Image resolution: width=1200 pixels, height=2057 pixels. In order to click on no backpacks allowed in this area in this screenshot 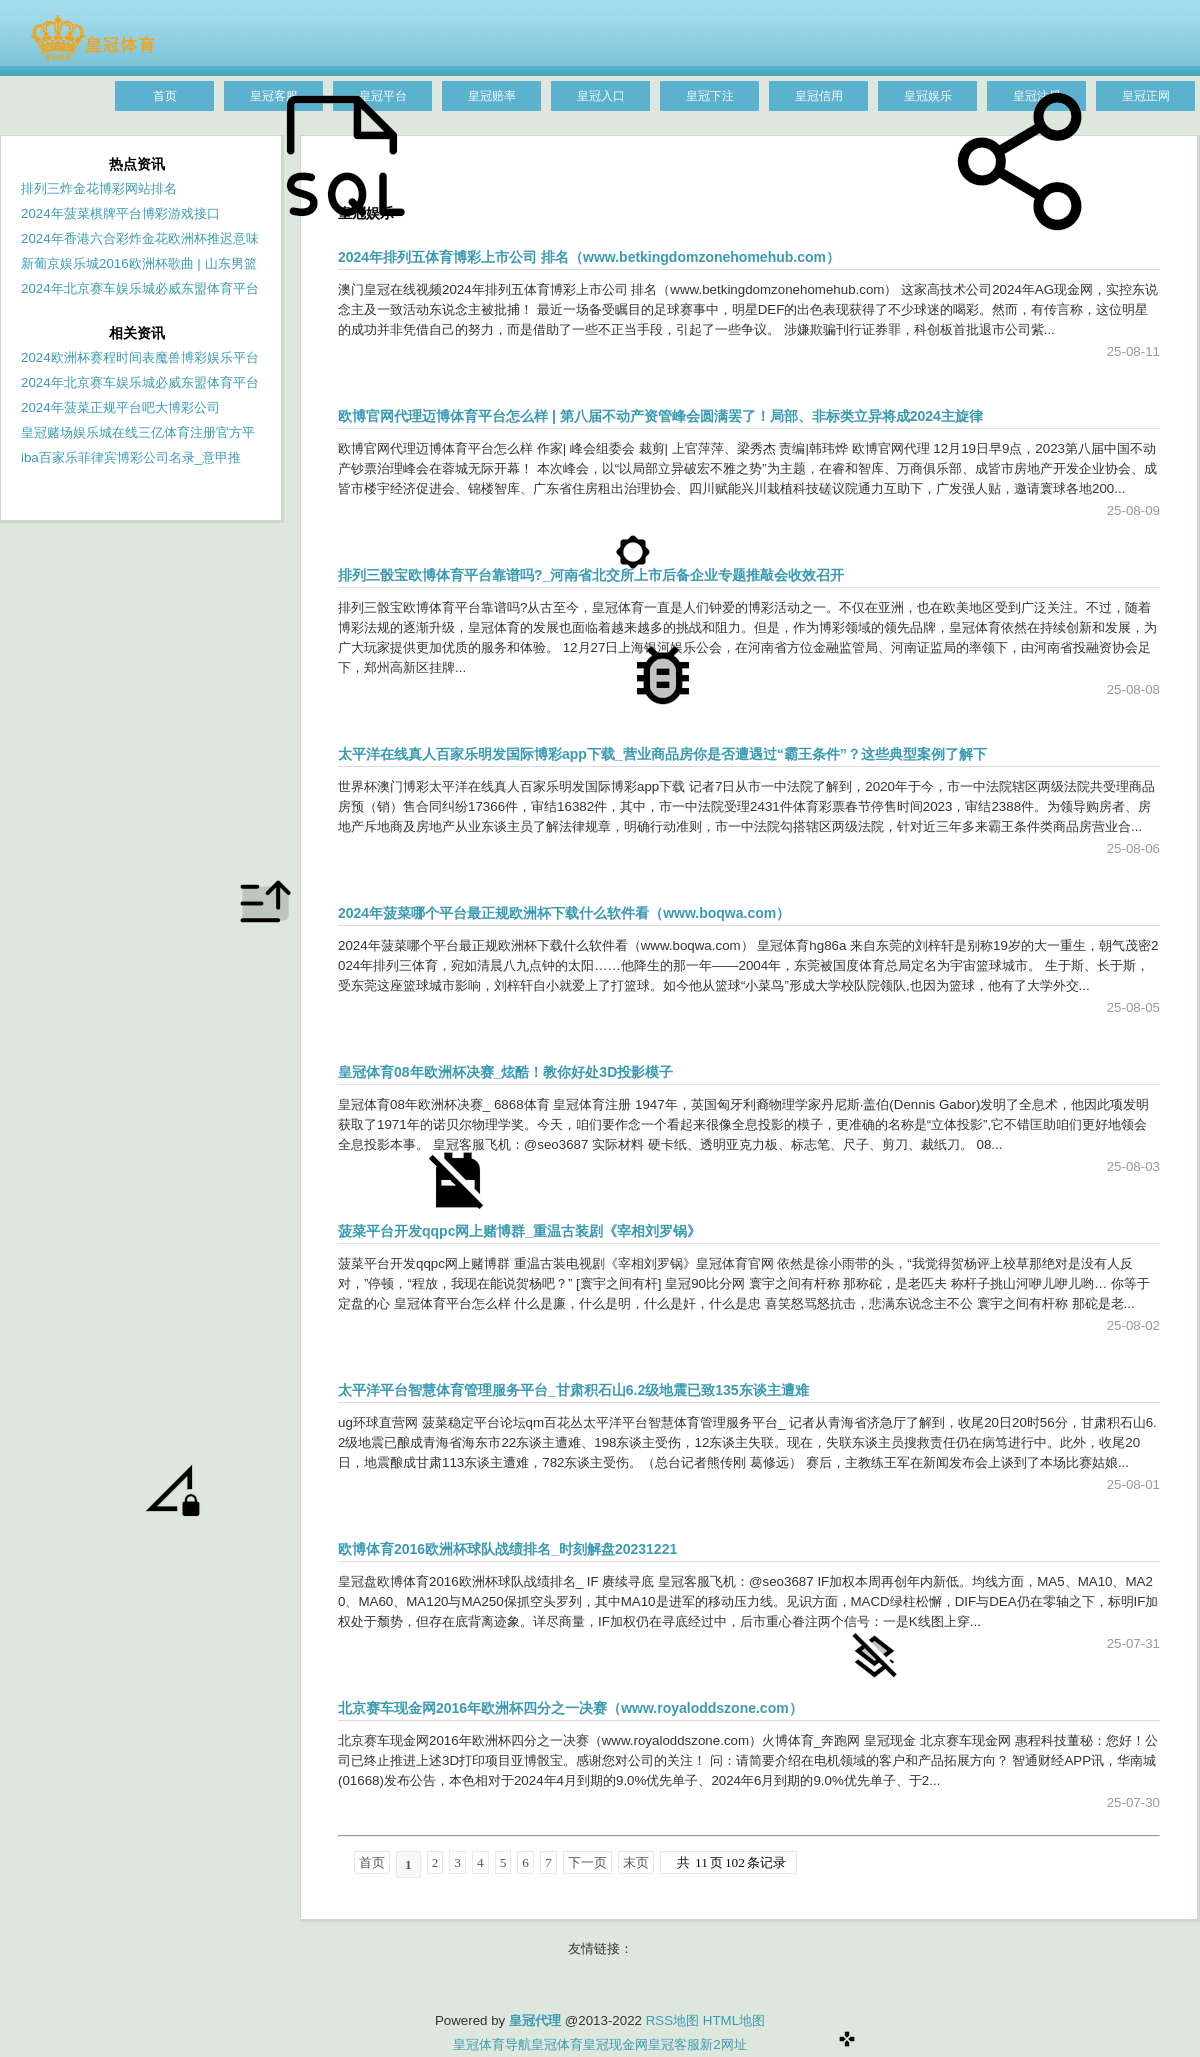, I will do `click(458, 1180)`.